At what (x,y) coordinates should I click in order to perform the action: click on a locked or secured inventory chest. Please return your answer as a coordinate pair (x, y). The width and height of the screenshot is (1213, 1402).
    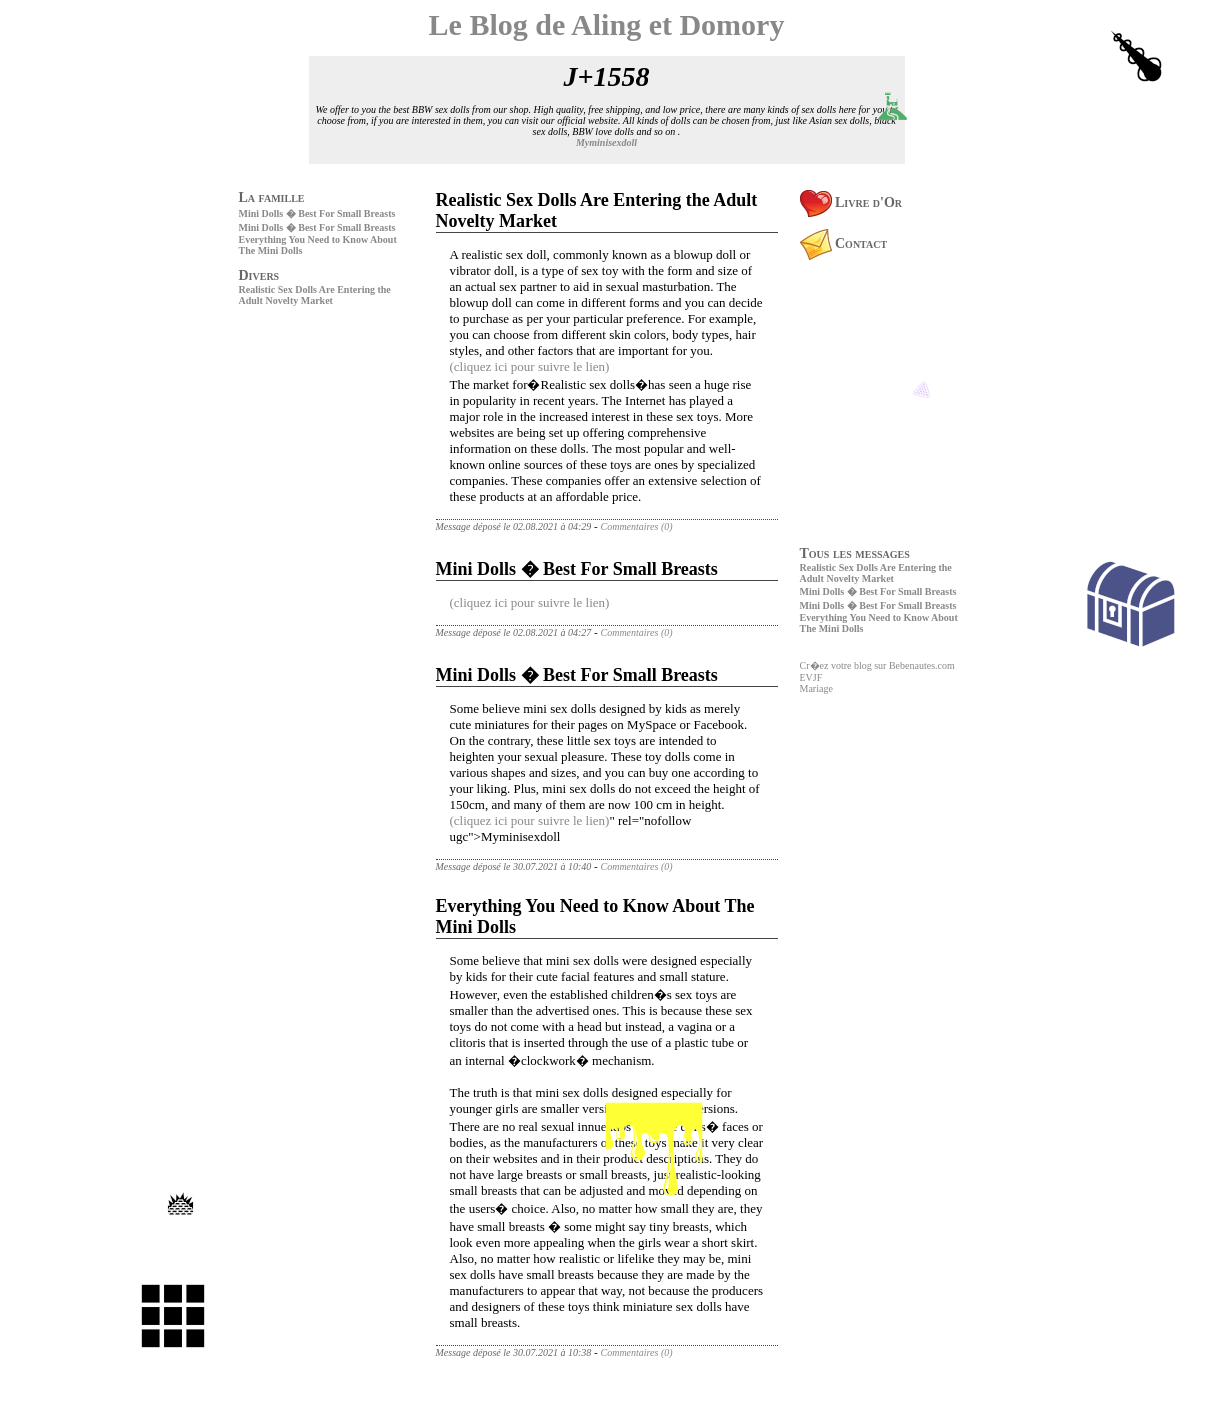
    Looking at the image, I should click on (1131, 605).